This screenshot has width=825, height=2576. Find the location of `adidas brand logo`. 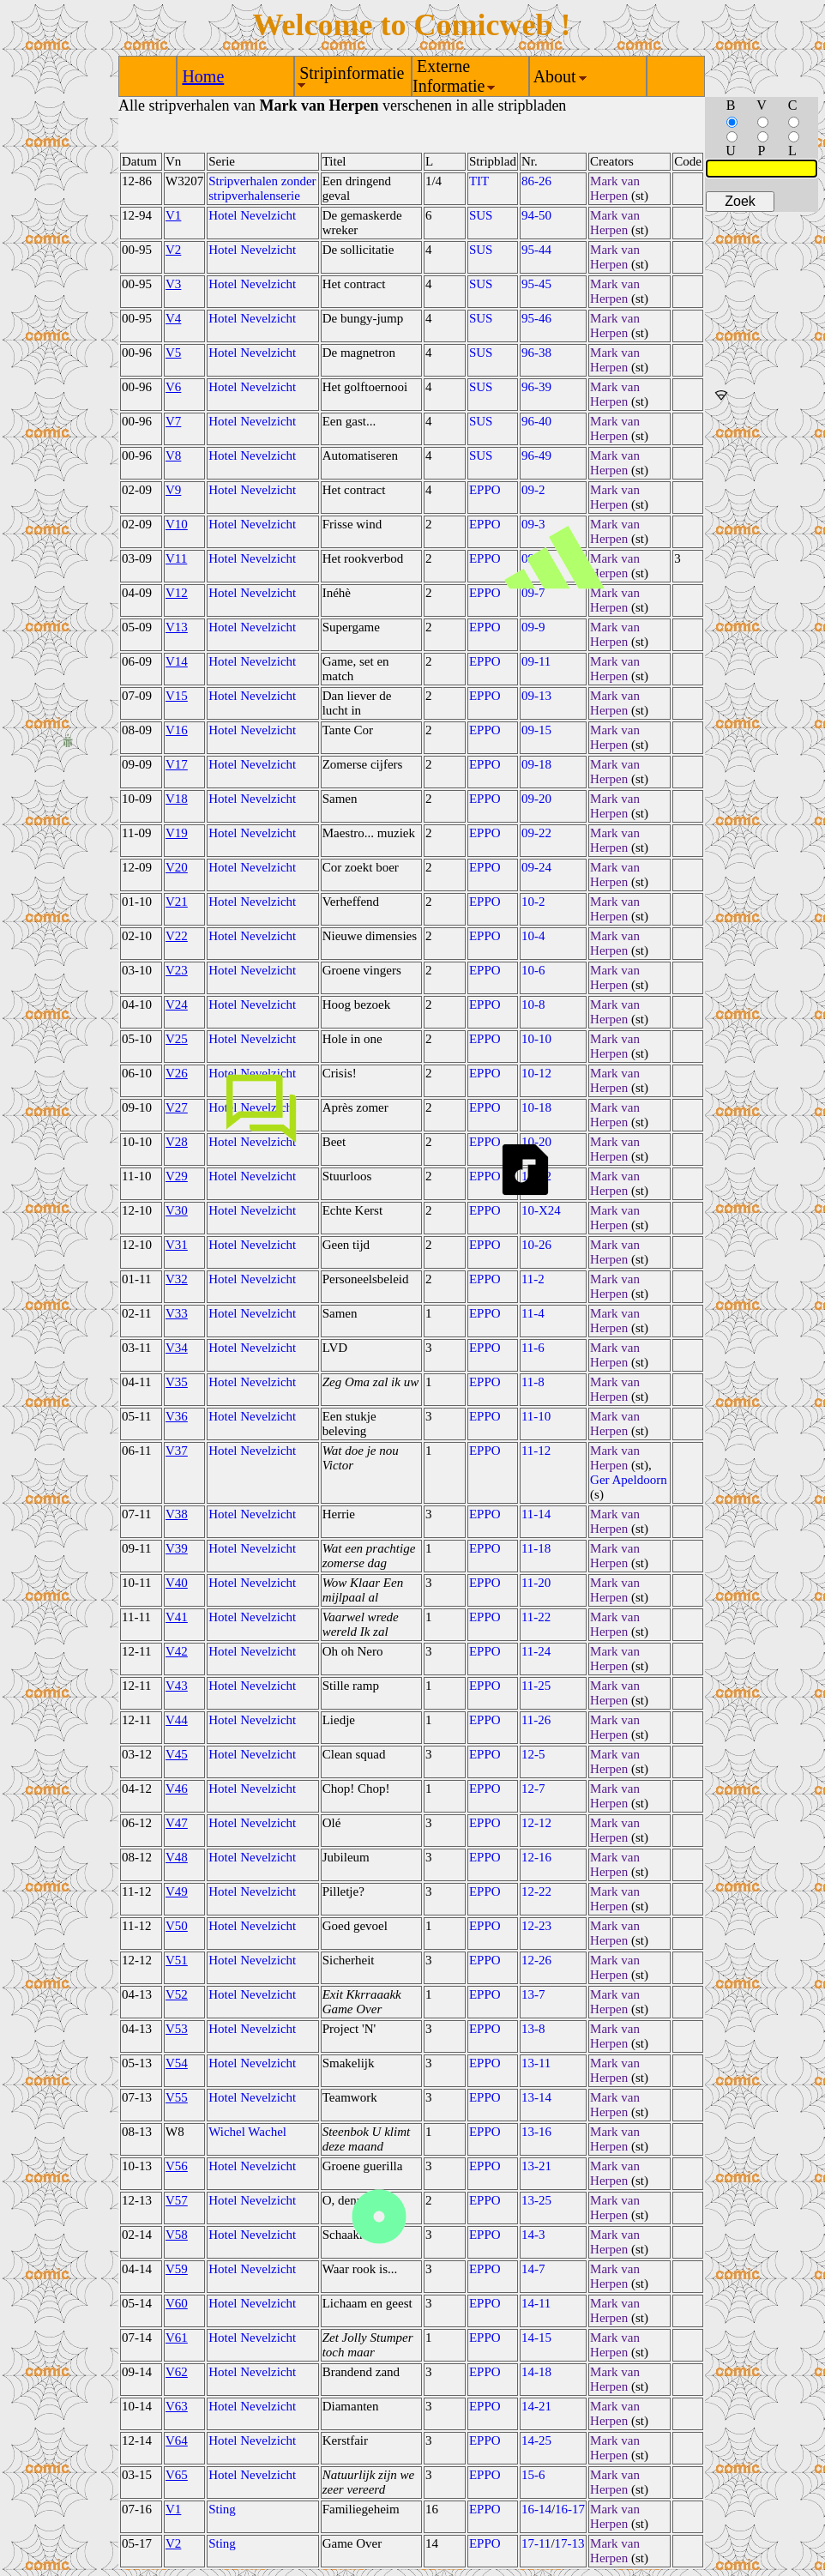

adidas brand logo is located at coordinates (554, 557).